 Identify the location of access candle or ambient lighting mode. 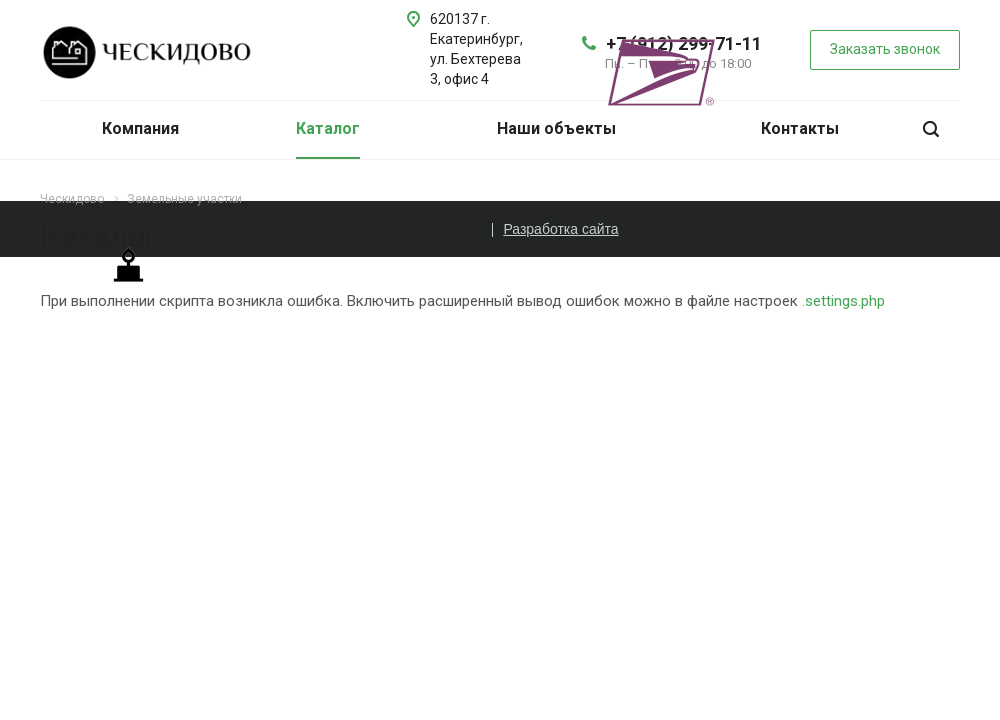
(128, 265).